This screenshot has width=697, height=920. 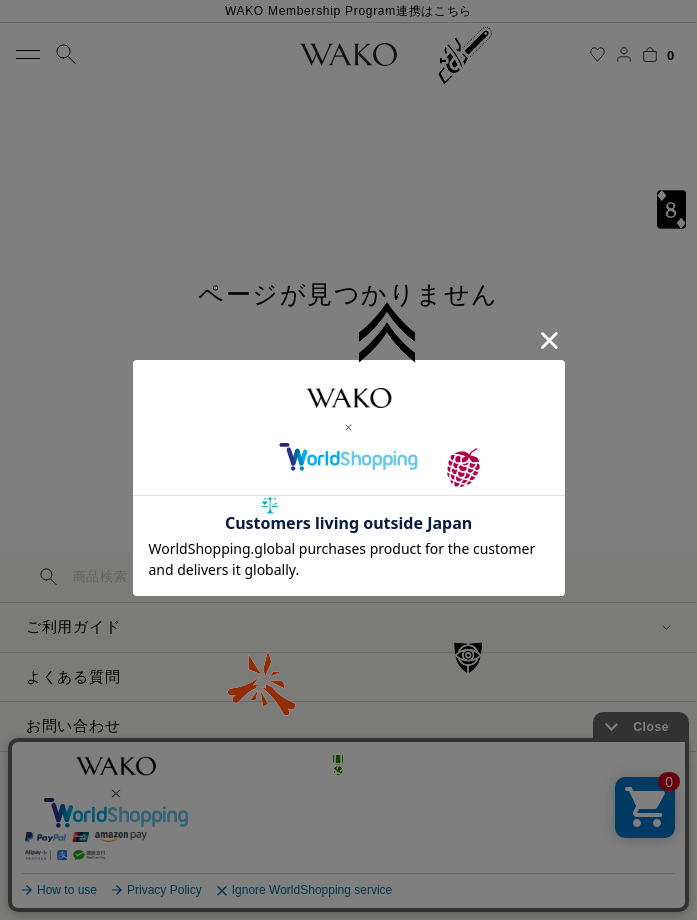 What do you see at coordinates (338, 765) in the screenshot?
I see `view achievements or awards` at bounding box center [338, 765].